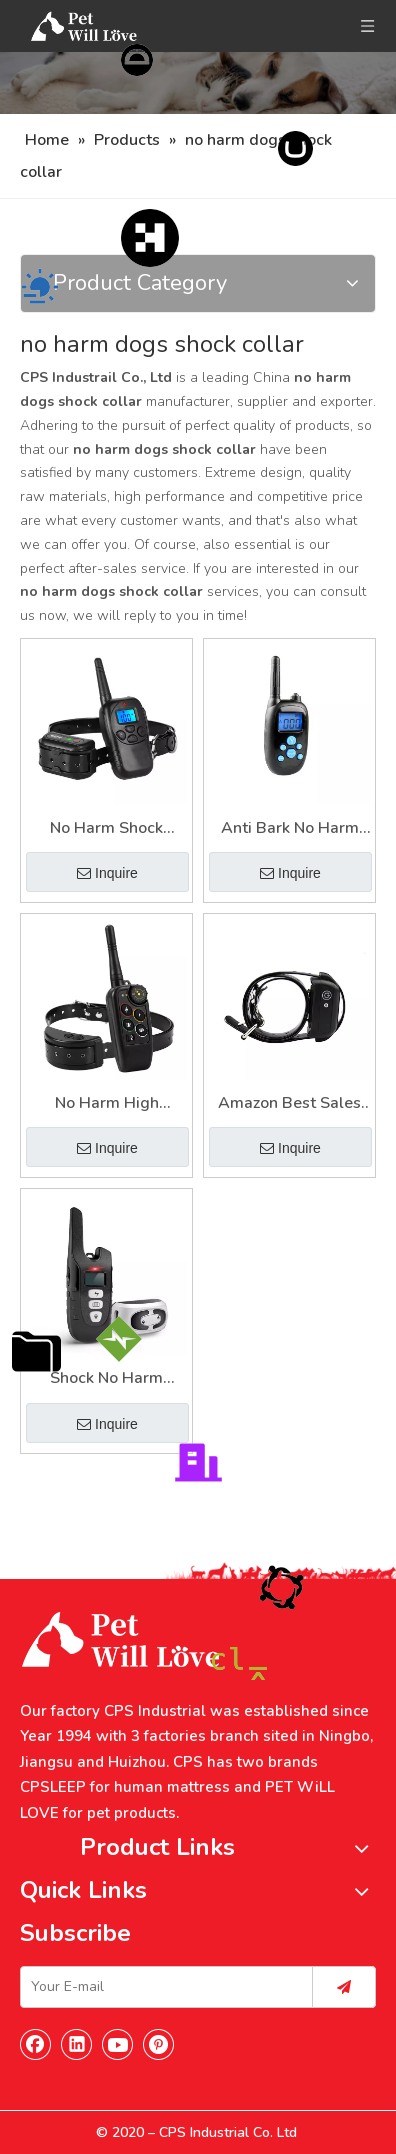 Image resolution: width=396 pixels, height=2154 pixels. Describe the element at coordinates (119, 1339) in the screenshot. I see `normalize.css library logo` at that location.